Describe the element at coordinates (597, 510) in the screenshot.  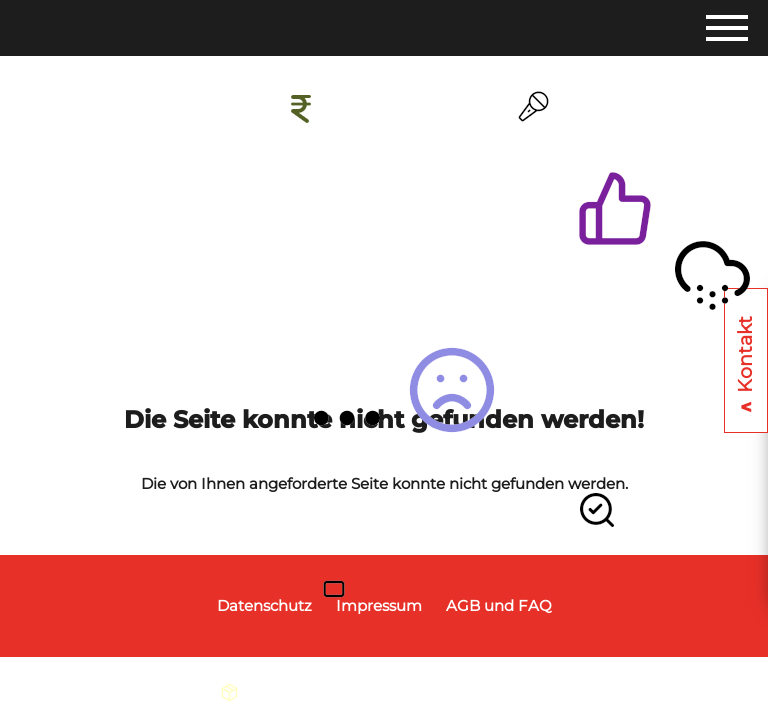
I see `code scan completed successfully` at that location.